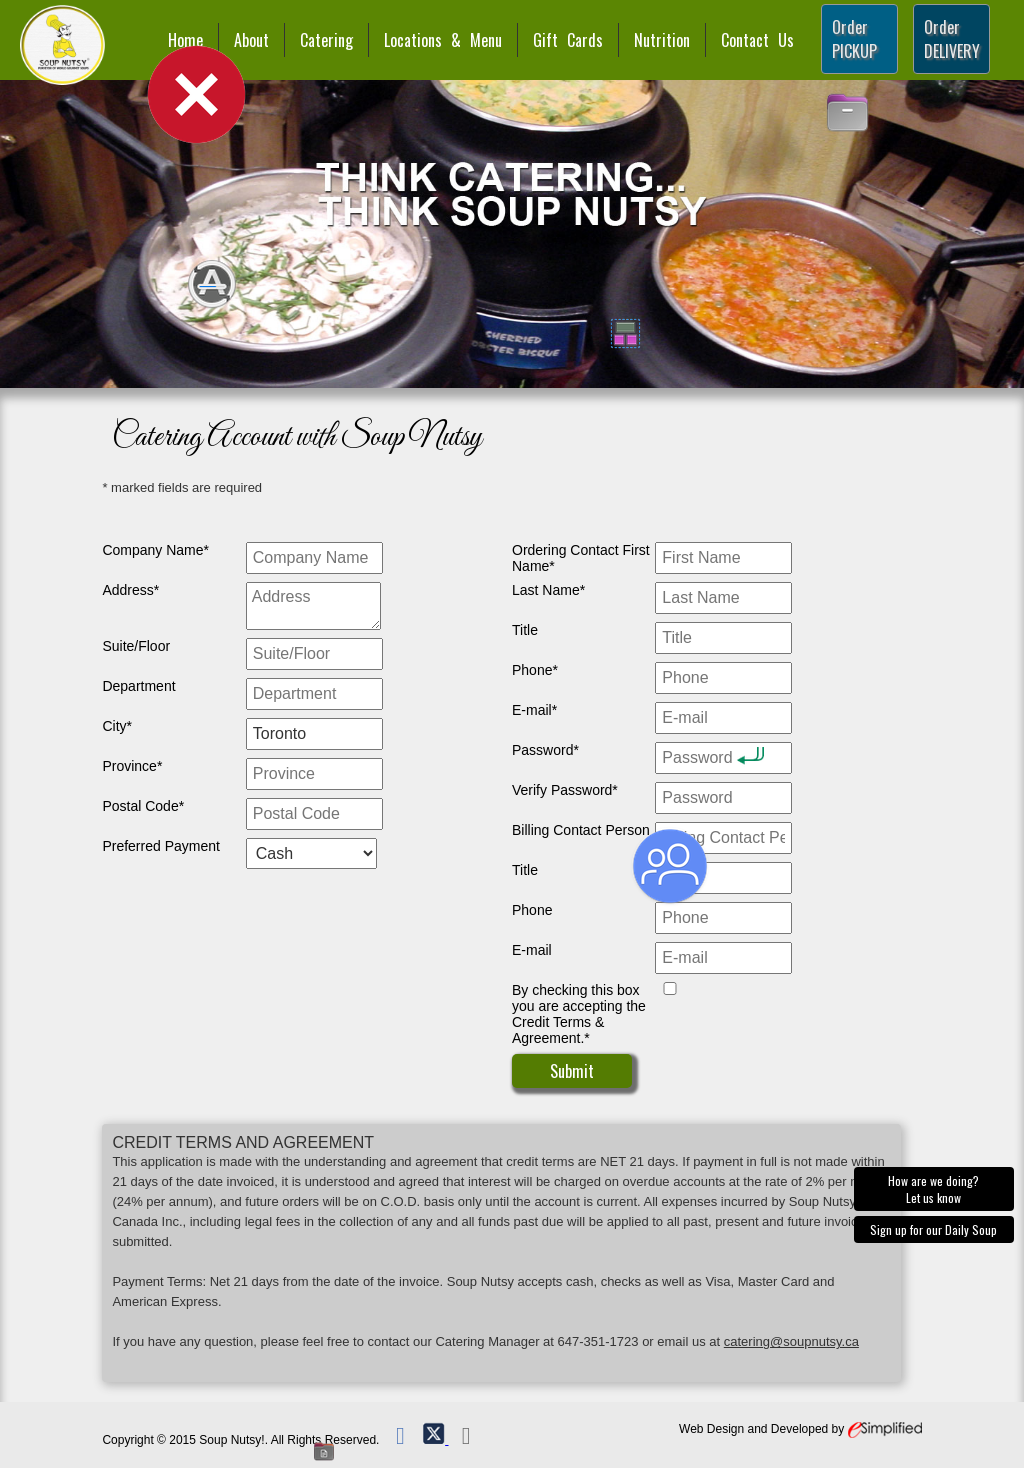  I want to click on open the file manager, so click(847, 112).